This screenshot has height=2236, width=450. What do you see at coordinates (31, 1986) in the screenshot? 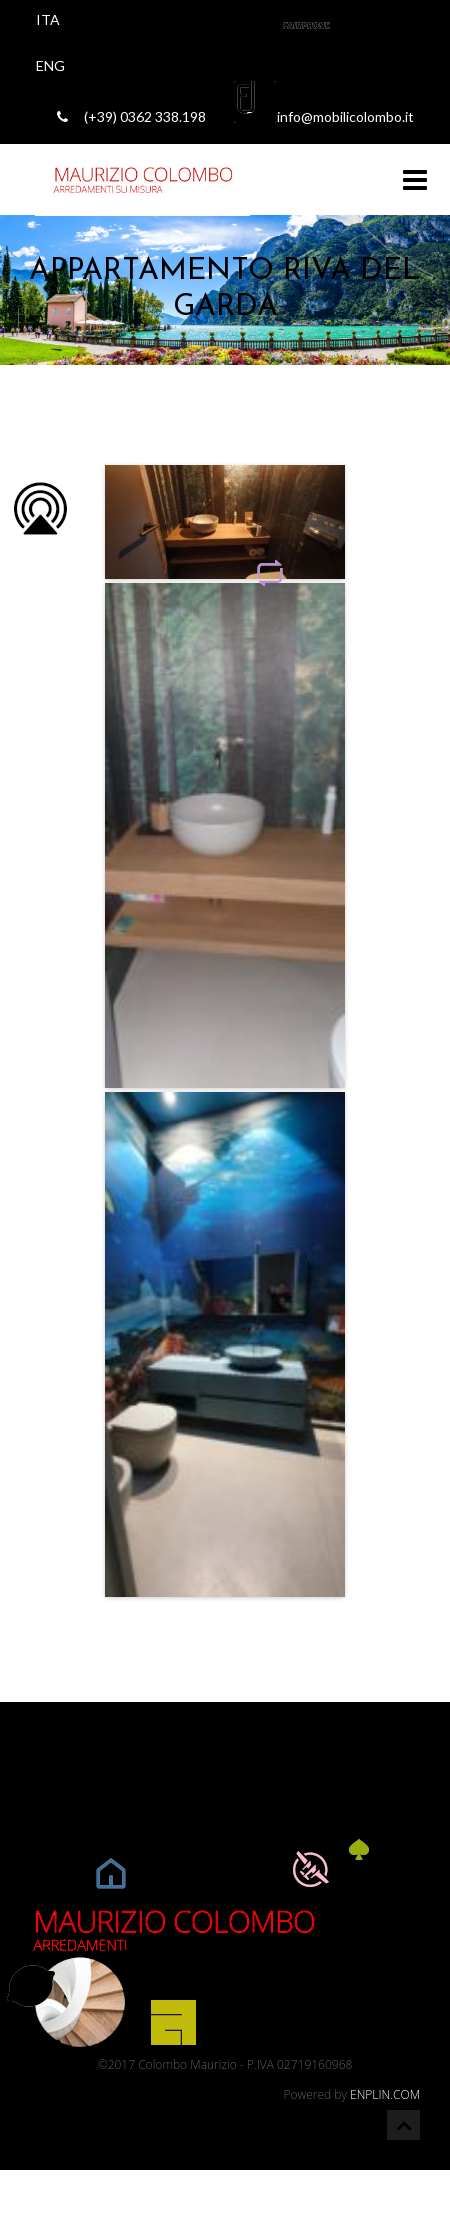
I see `HelloFresh app or website logo` at bounding box center [31, 1986].